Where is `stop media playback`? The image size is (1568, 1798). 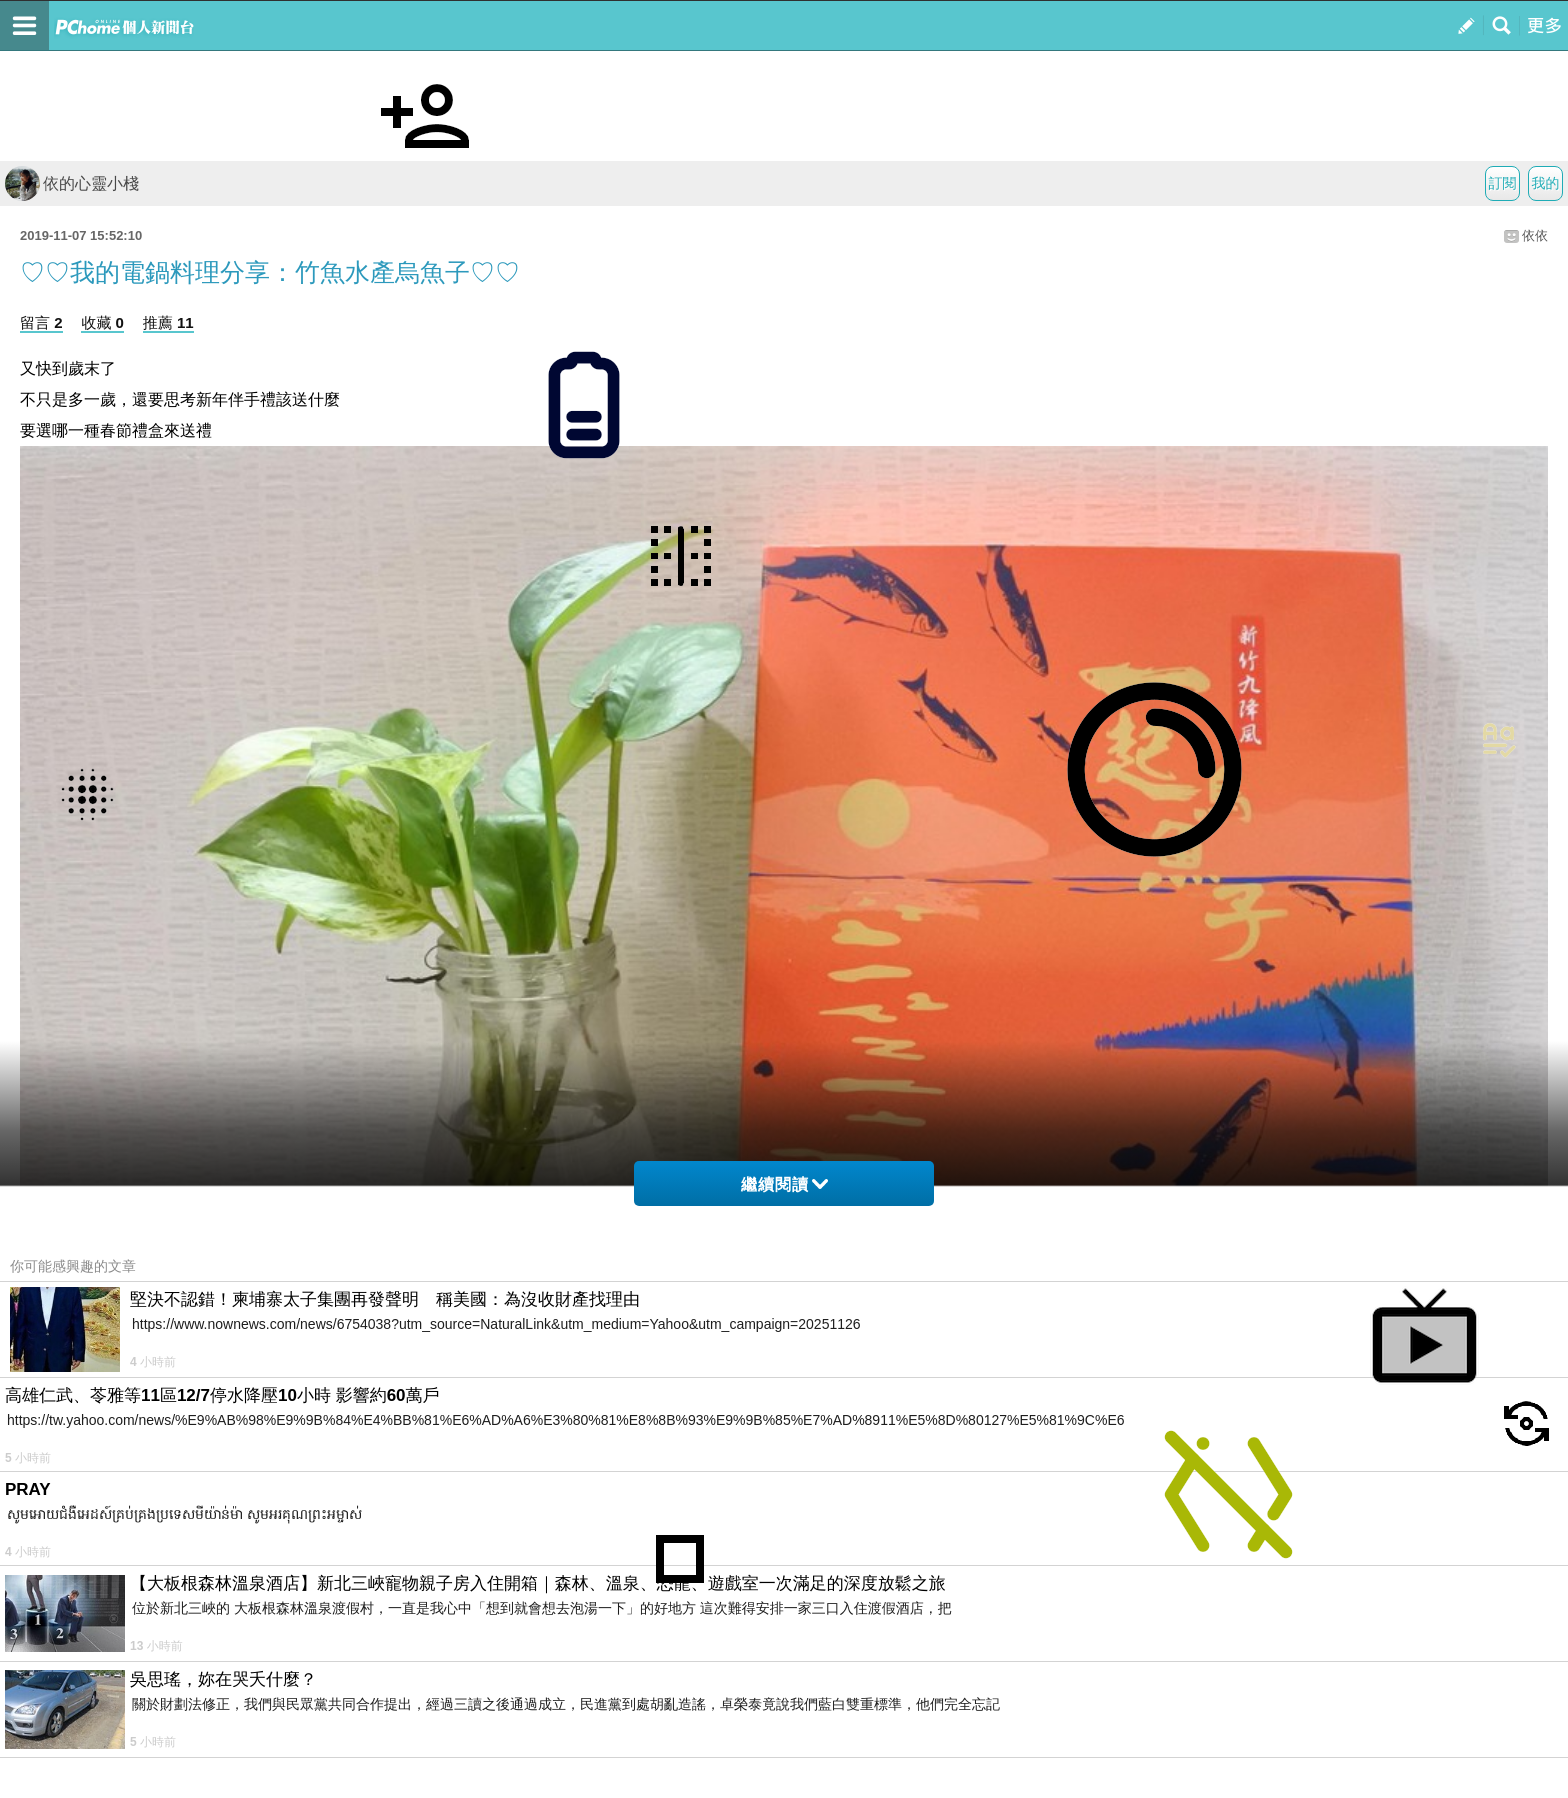
stop media playback is located at coordinates (680, 1559).